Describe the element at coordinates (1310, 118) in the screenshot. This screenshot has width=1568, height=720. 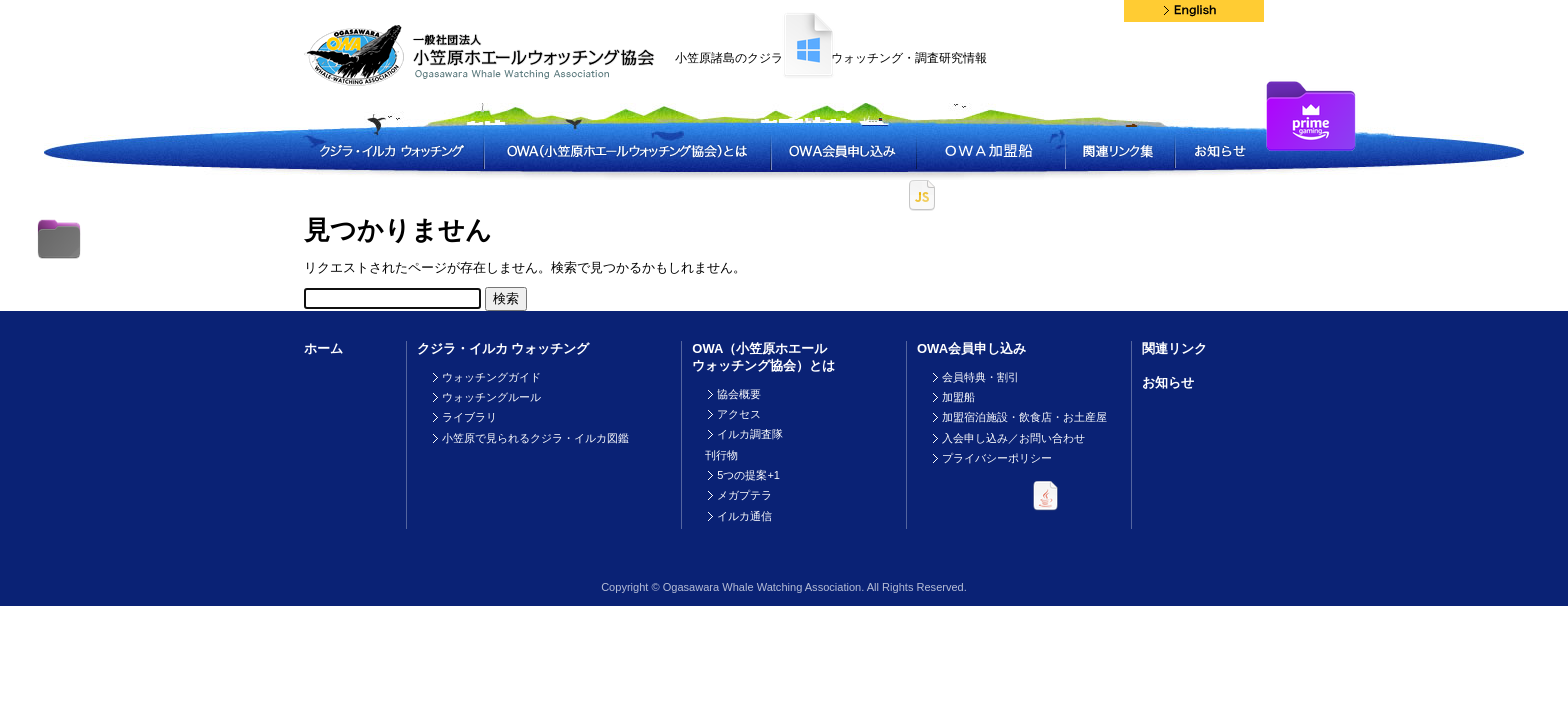
I see `open prime gaming folder` at that location.